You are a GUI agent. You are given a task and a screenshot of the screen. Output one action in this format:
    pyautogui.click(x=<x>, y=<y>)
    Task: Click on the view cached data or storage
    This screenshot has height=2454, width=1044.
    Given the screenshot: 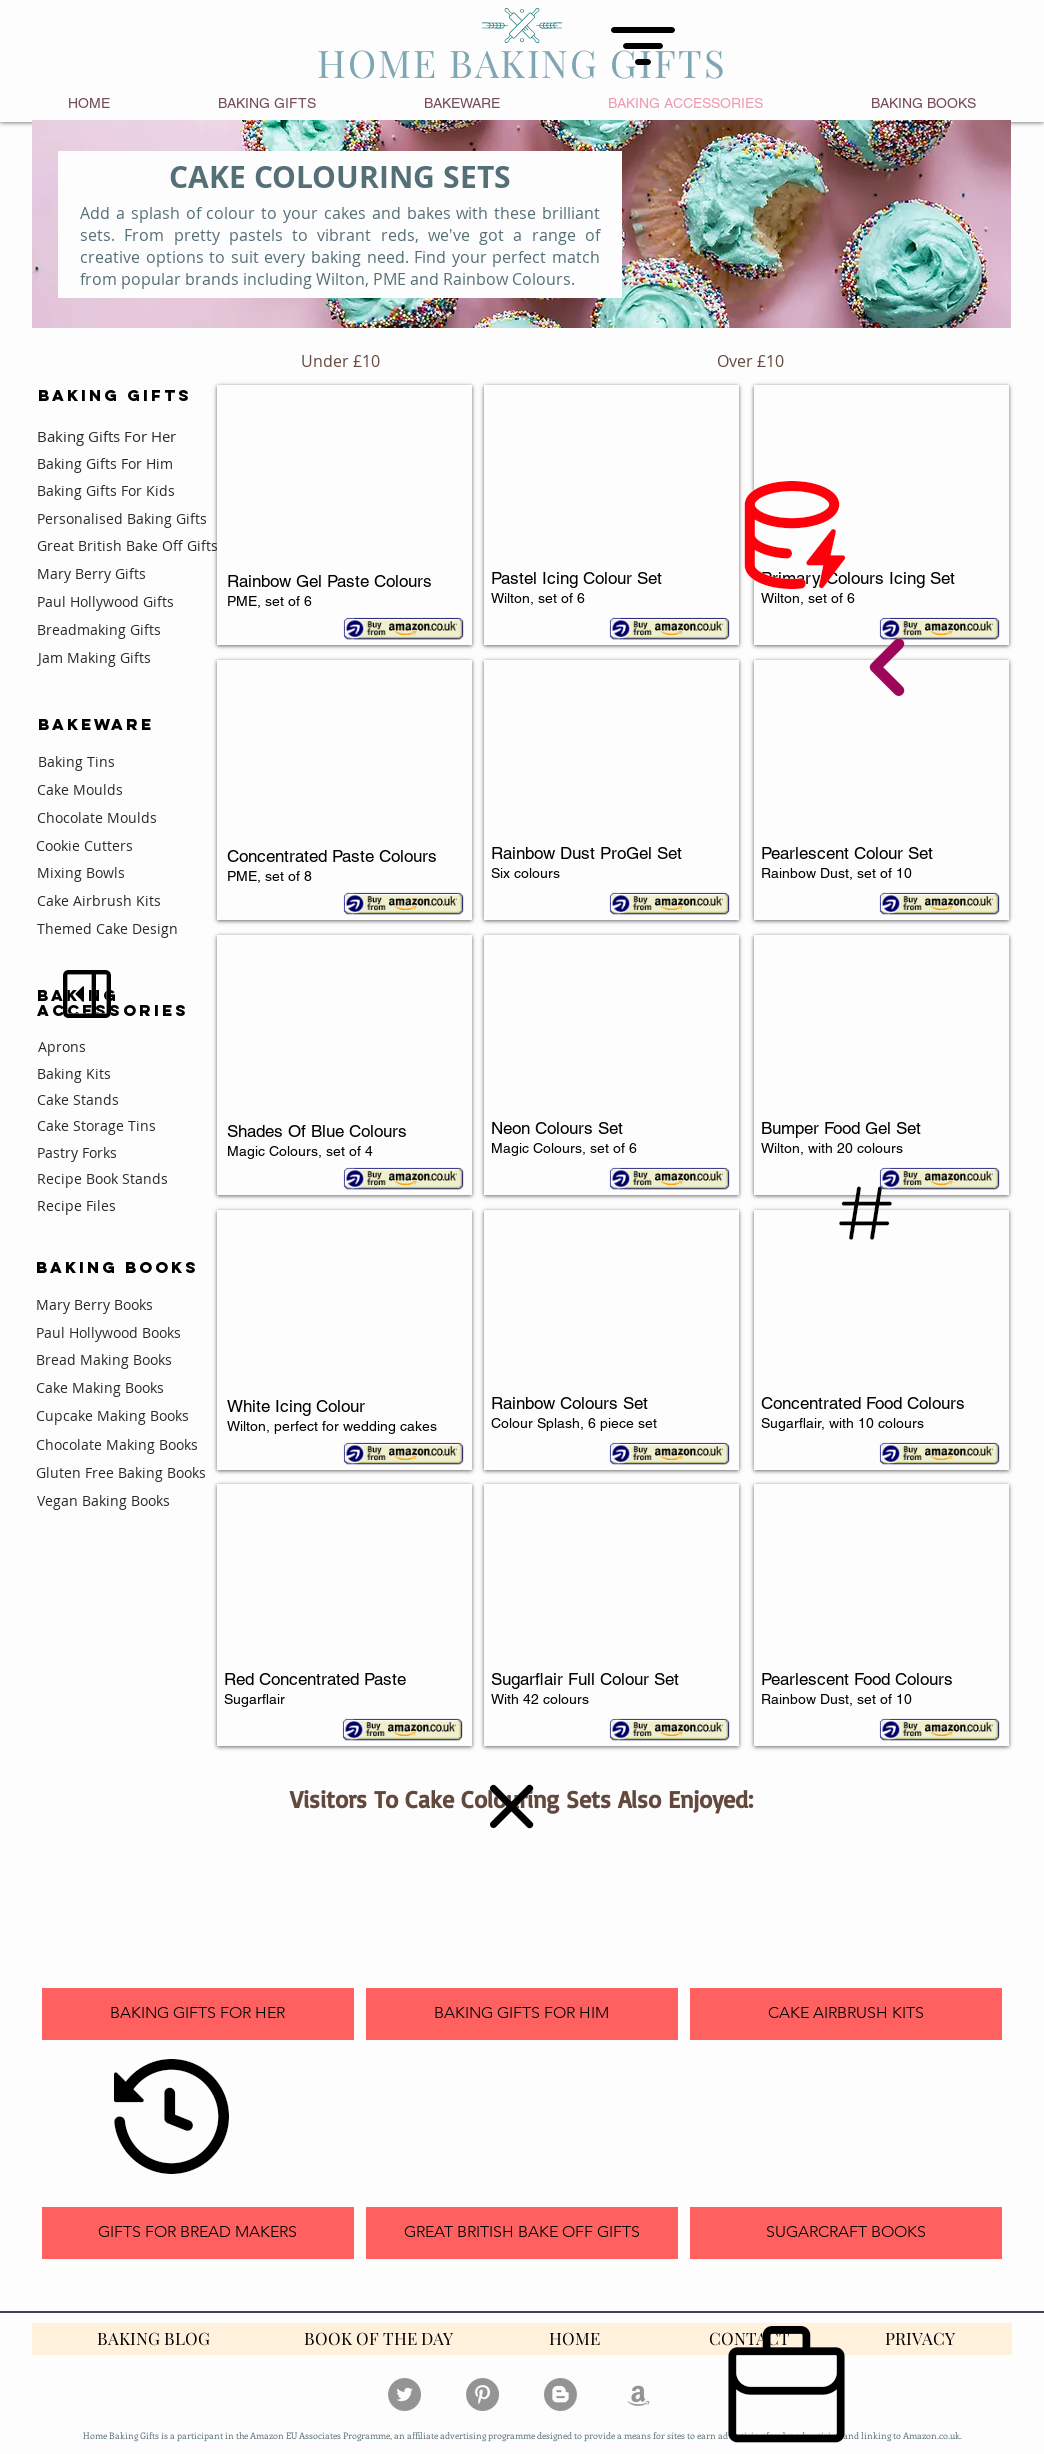 What is the action you would take?
    pyautogui.click(x=792, y=535)
    